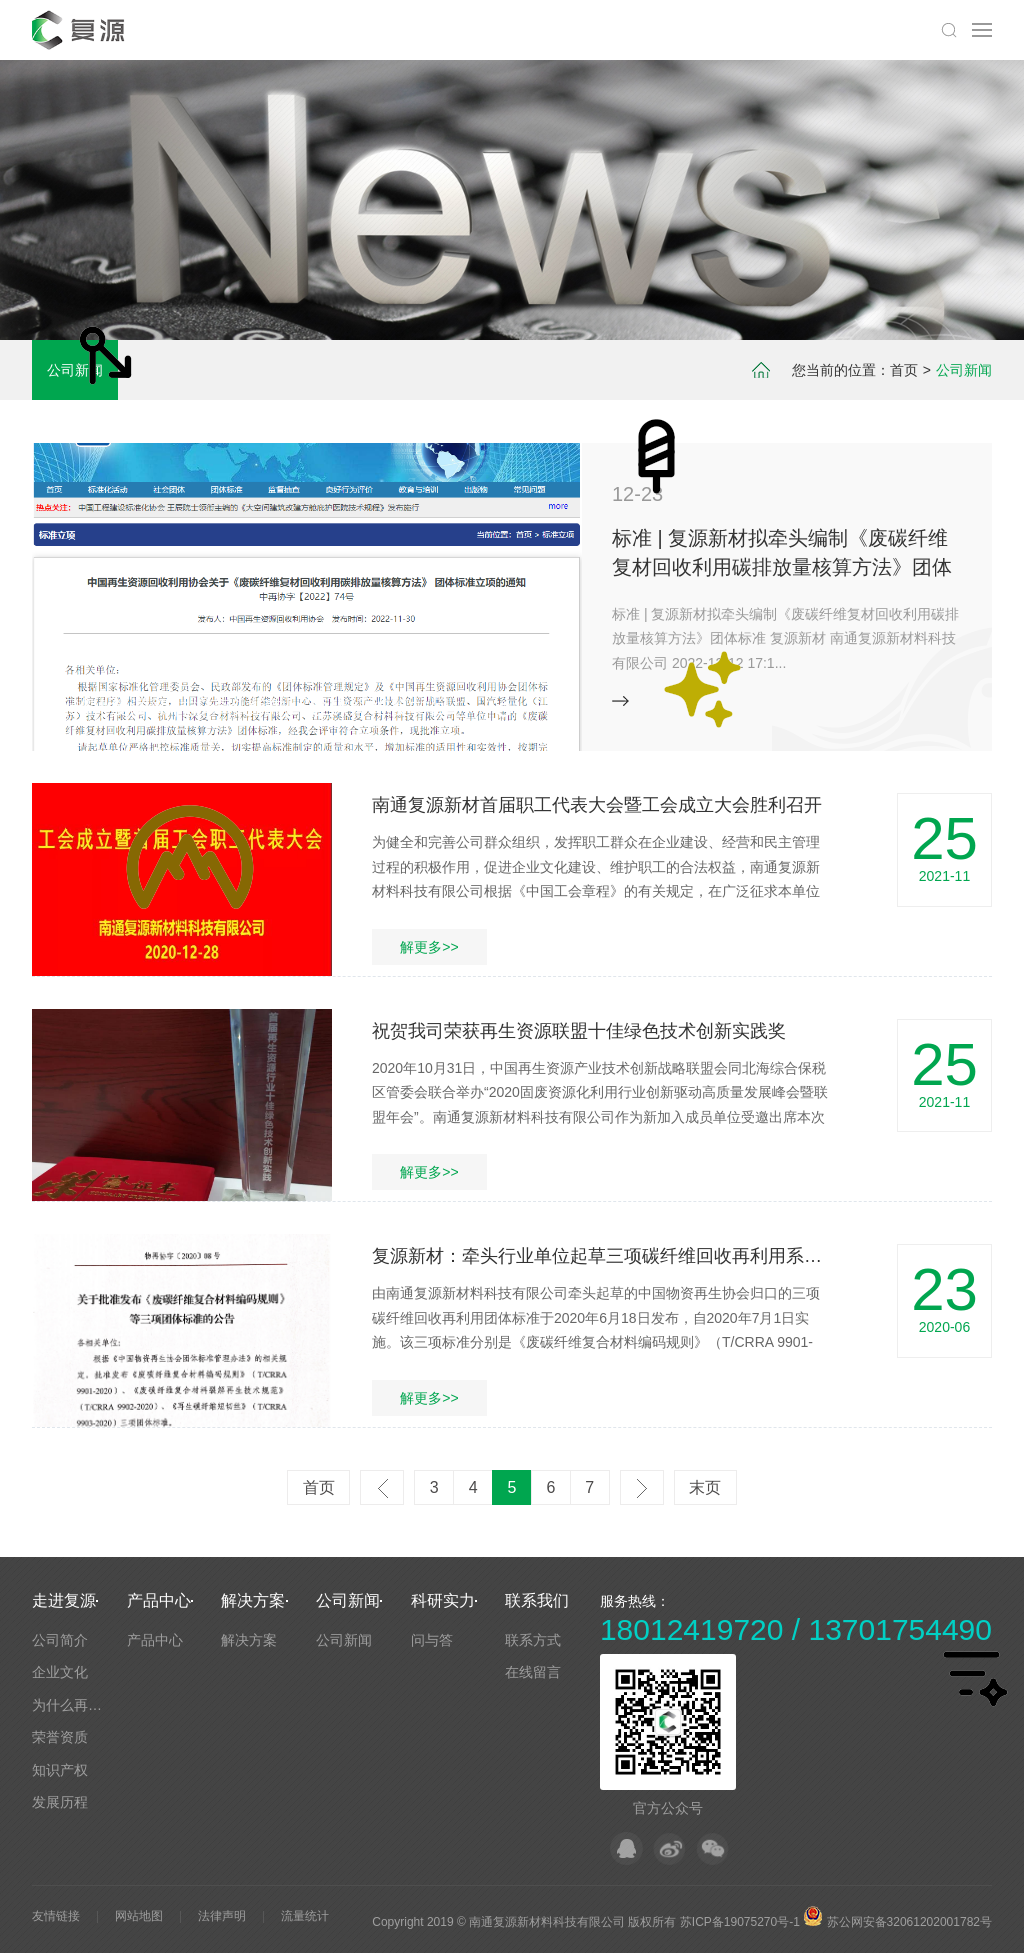 The image size is (1024, 1953). Describe the element at coordinates (971, 1673) in the screenshot. I see `apply AI-powered smart filters` at that location.